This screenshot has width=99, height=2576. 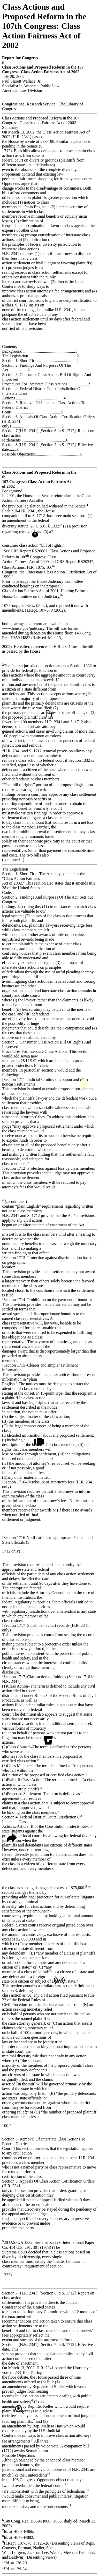 What do you see at coordinates (48, 1740) in the screenshot?
I see `link to Bitbucket repository` at bounding box center [48, 1740].